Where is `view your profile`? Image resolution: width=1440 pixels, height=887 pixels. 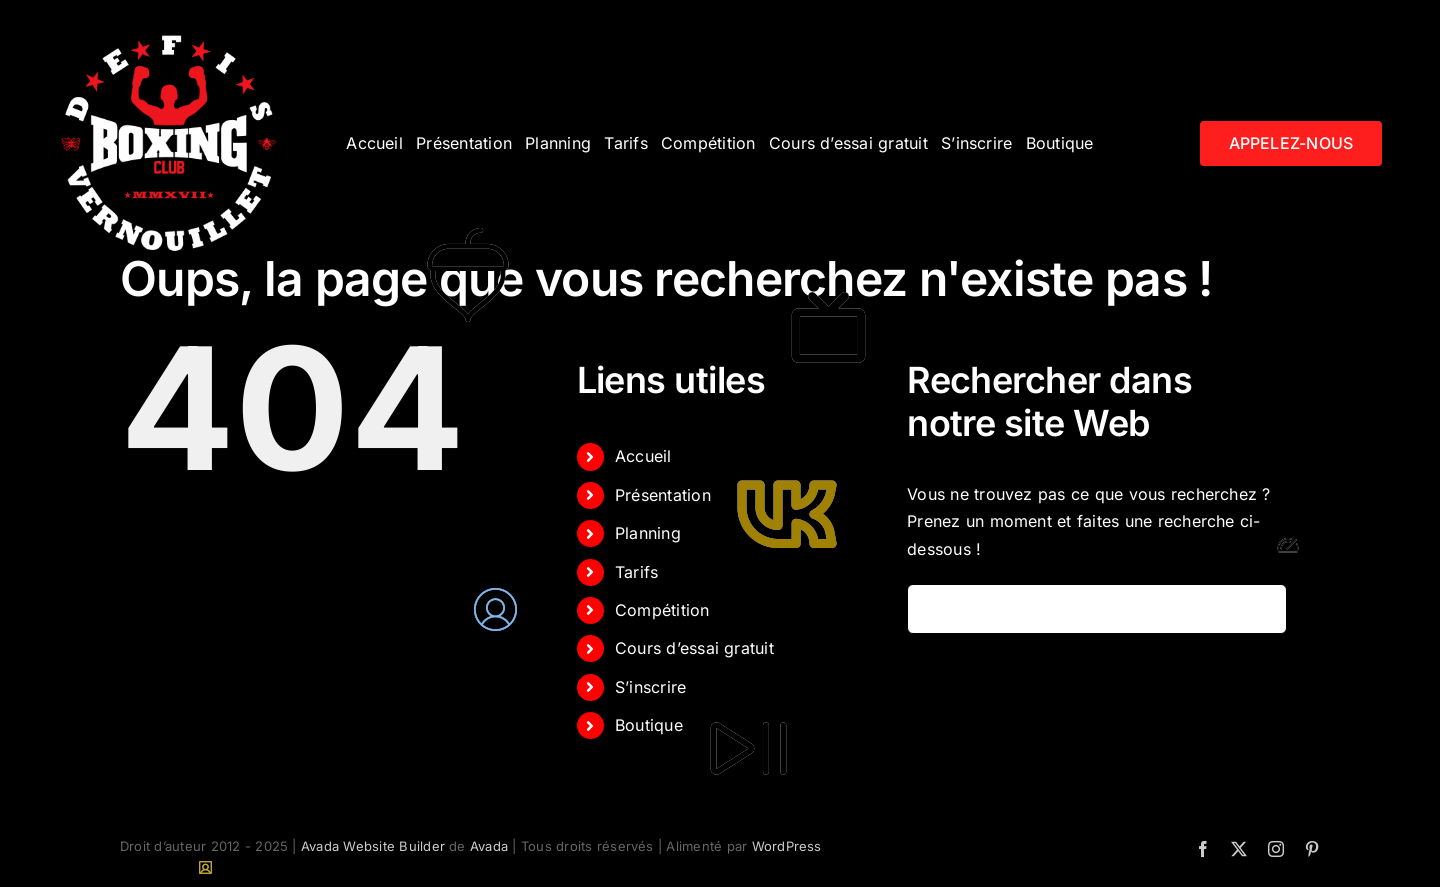
view your profile is located at coordinates (495, 609).